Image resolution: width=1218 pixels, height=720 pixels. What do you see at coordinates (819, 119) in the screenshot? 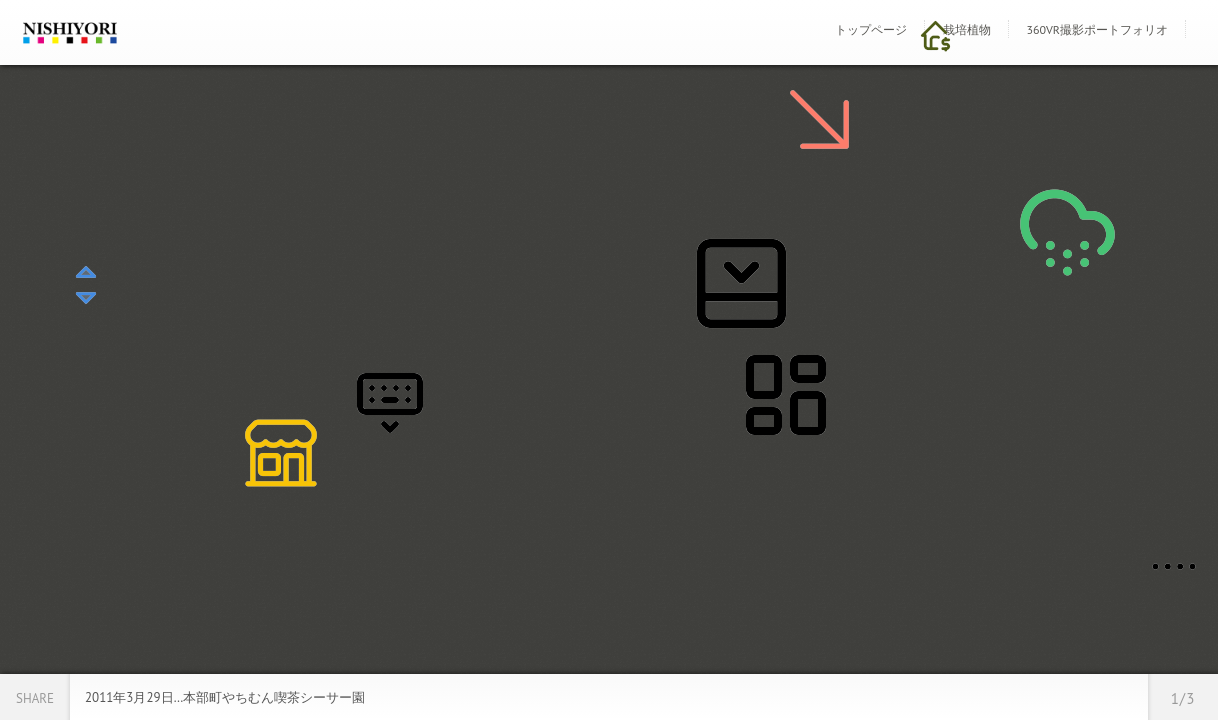
I see `navigate to the next item diagonally` at bounding box center [819, 119].